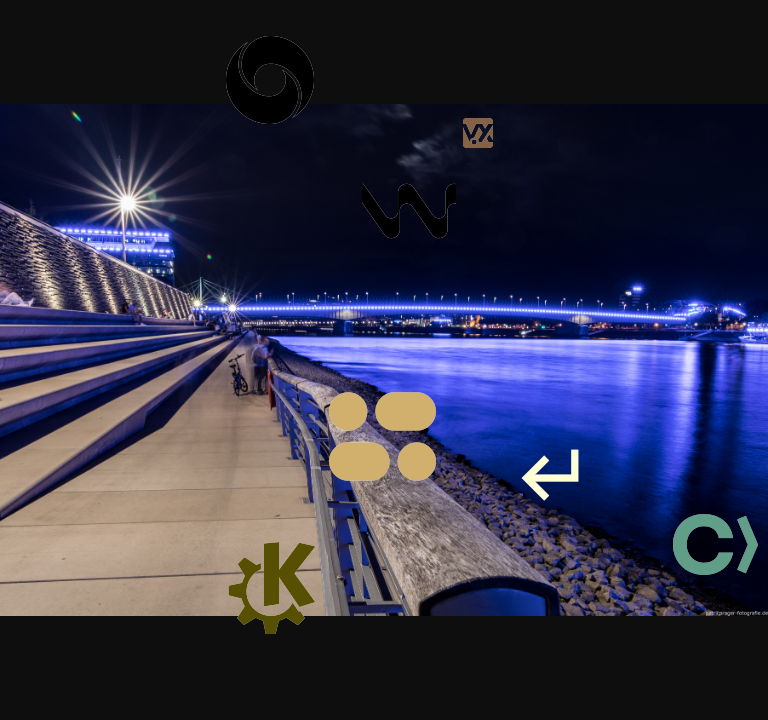  Describe the element at coordinates (553, 474) in the screenshot. I see `return or go back to previous step` at that location.